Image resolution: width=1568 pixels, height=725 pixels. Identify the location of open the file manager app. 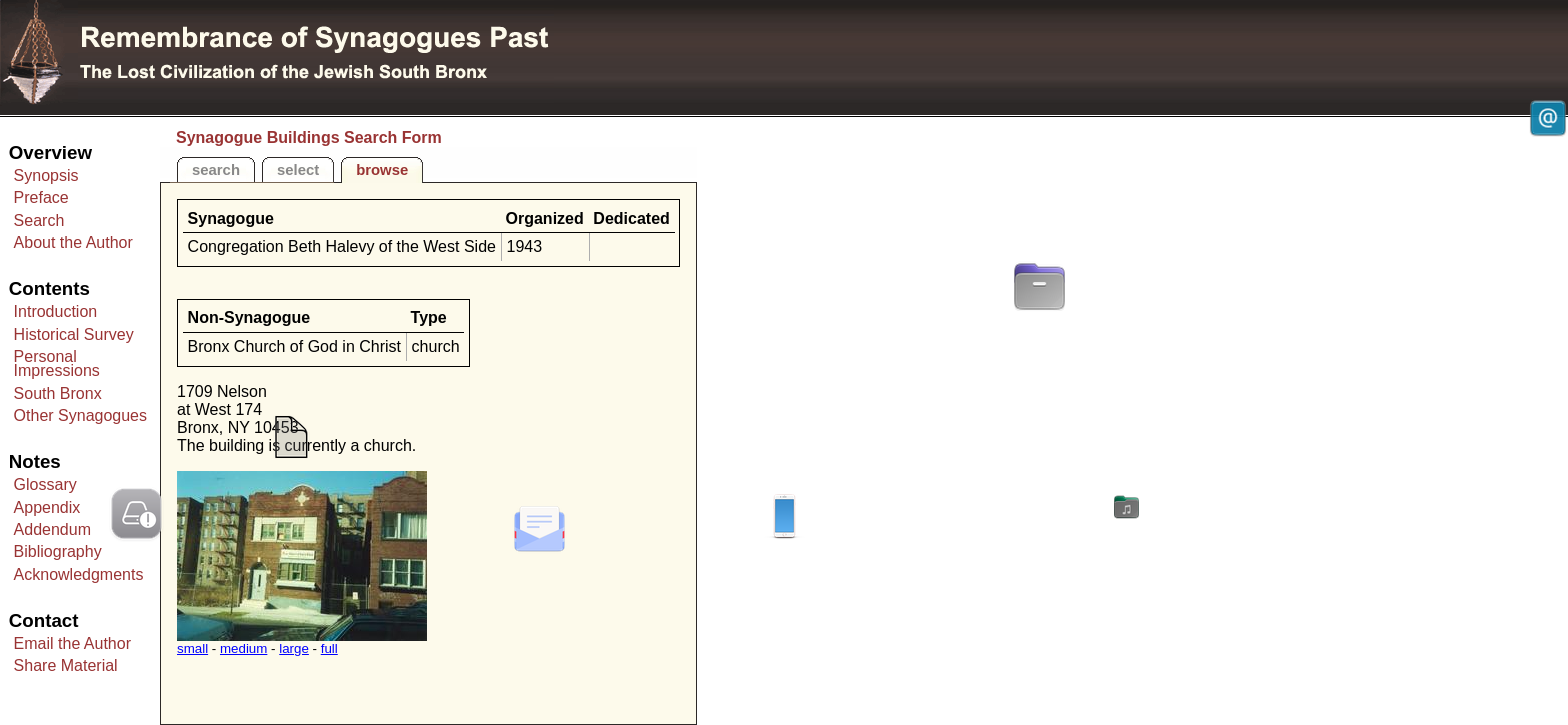
(1039, 286).